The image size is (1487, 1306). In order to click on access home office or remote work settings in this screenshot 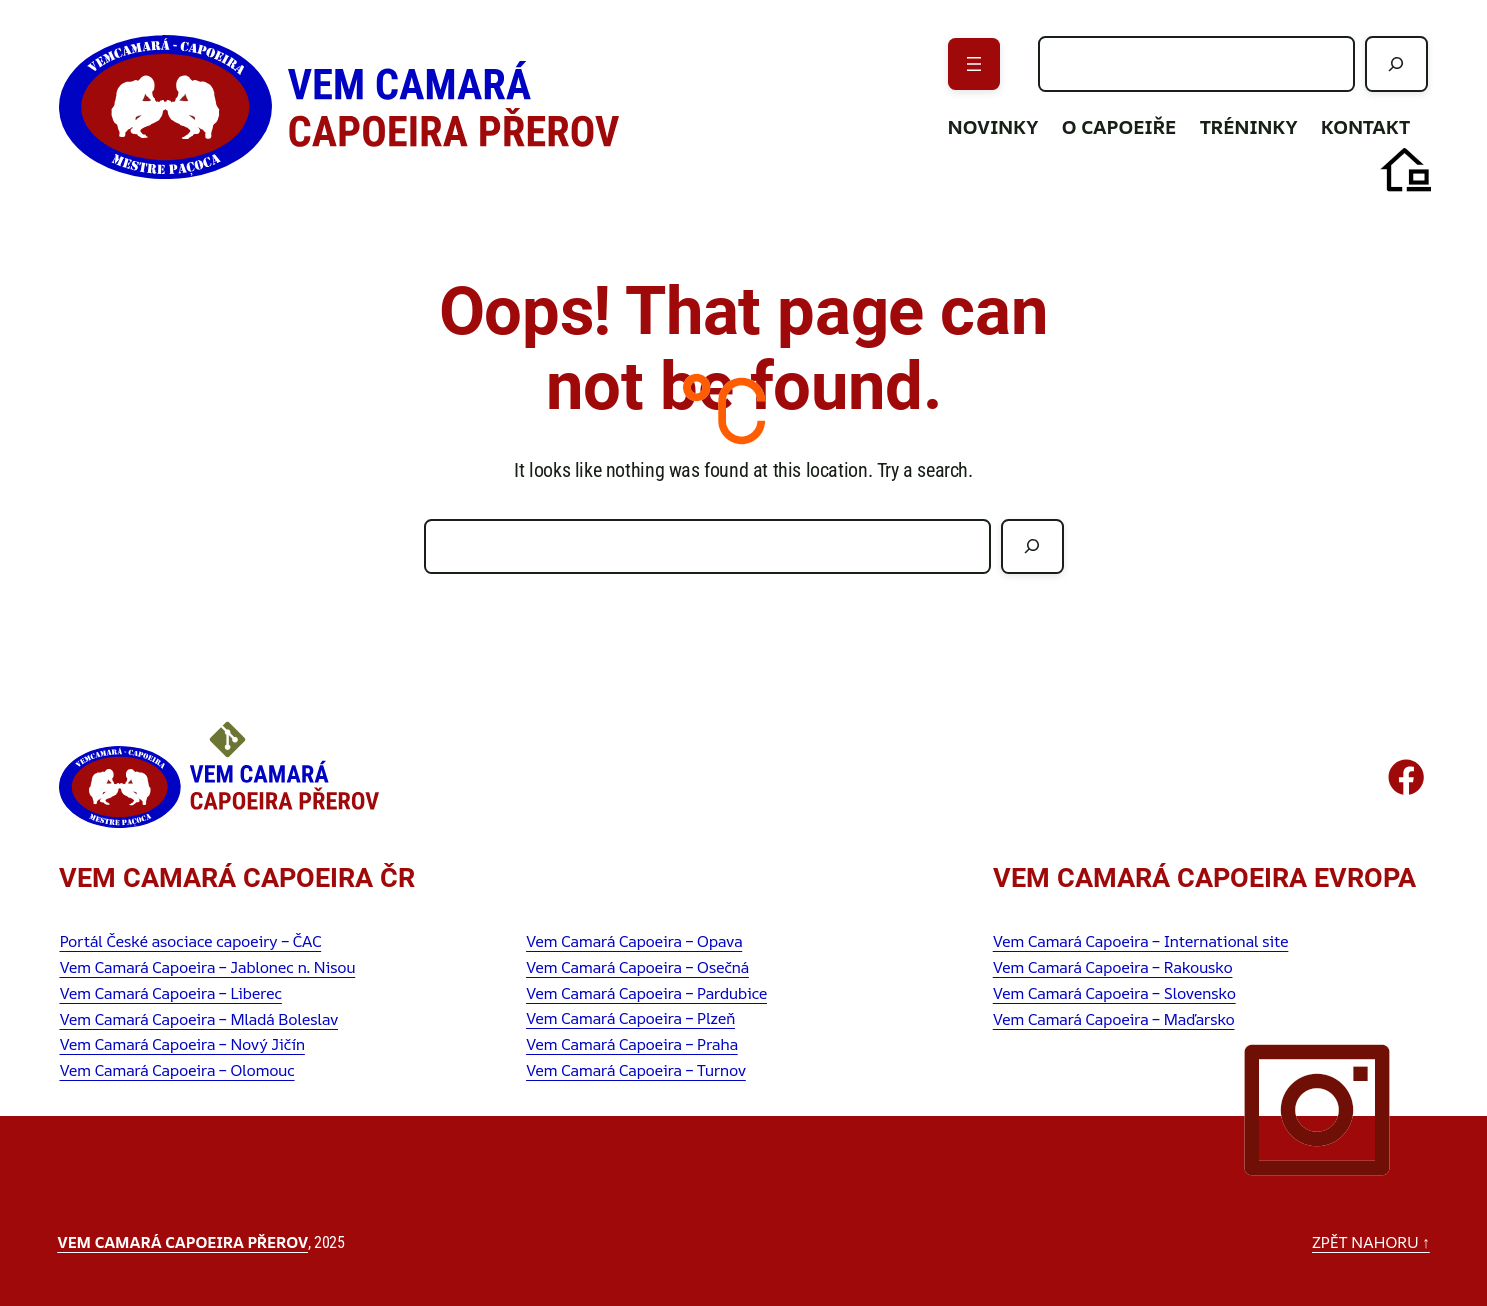, I will do `click(1404, 171)`.